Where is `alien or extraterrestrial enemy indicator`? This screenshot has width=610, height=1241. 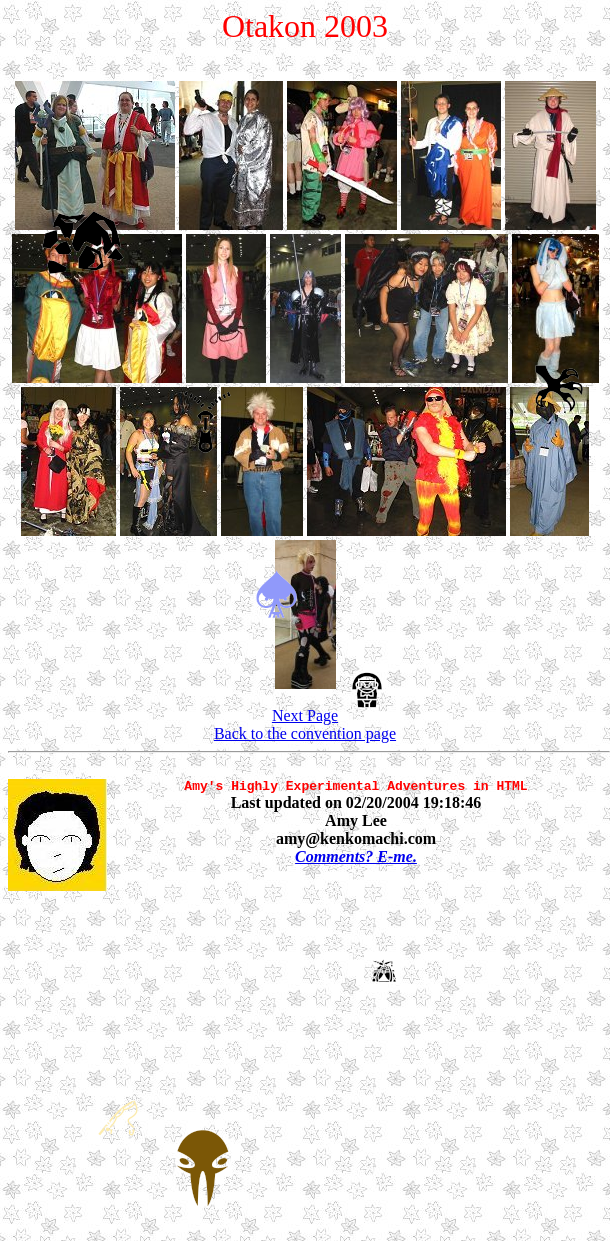
alien or extraterrestrial enemy indicator is located at coordinates (202, 1168).